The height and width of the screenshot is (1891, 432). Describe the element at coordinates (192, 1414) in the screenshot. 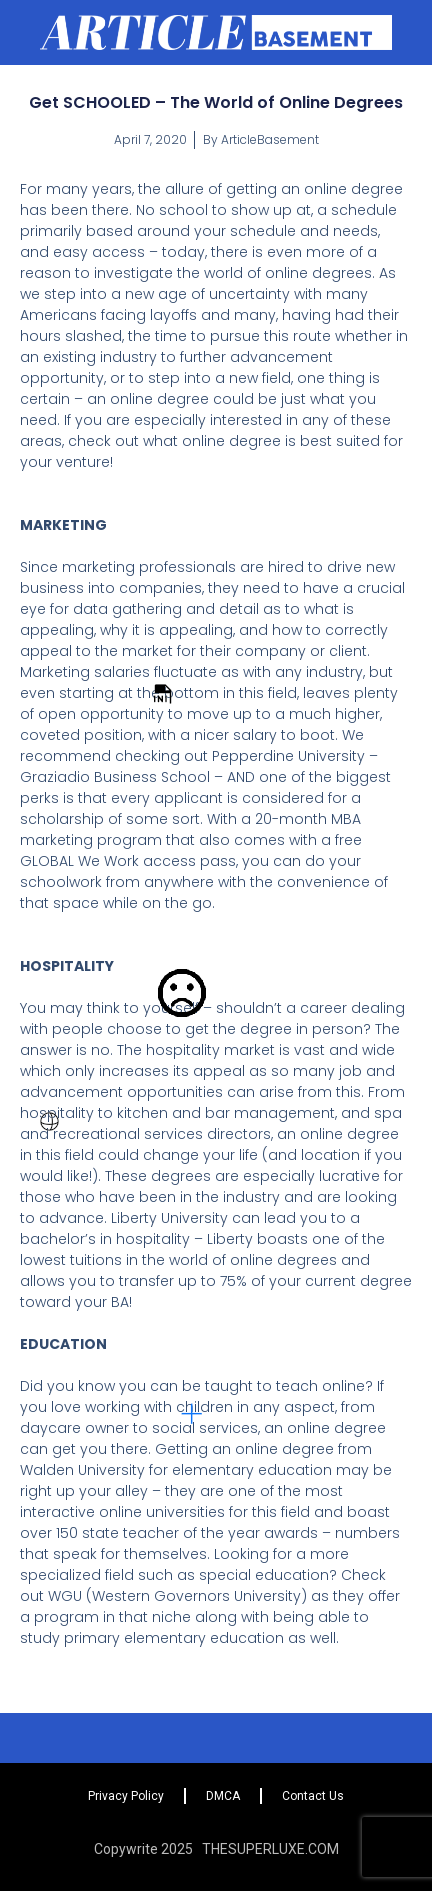

I see `add a new item` at that location.